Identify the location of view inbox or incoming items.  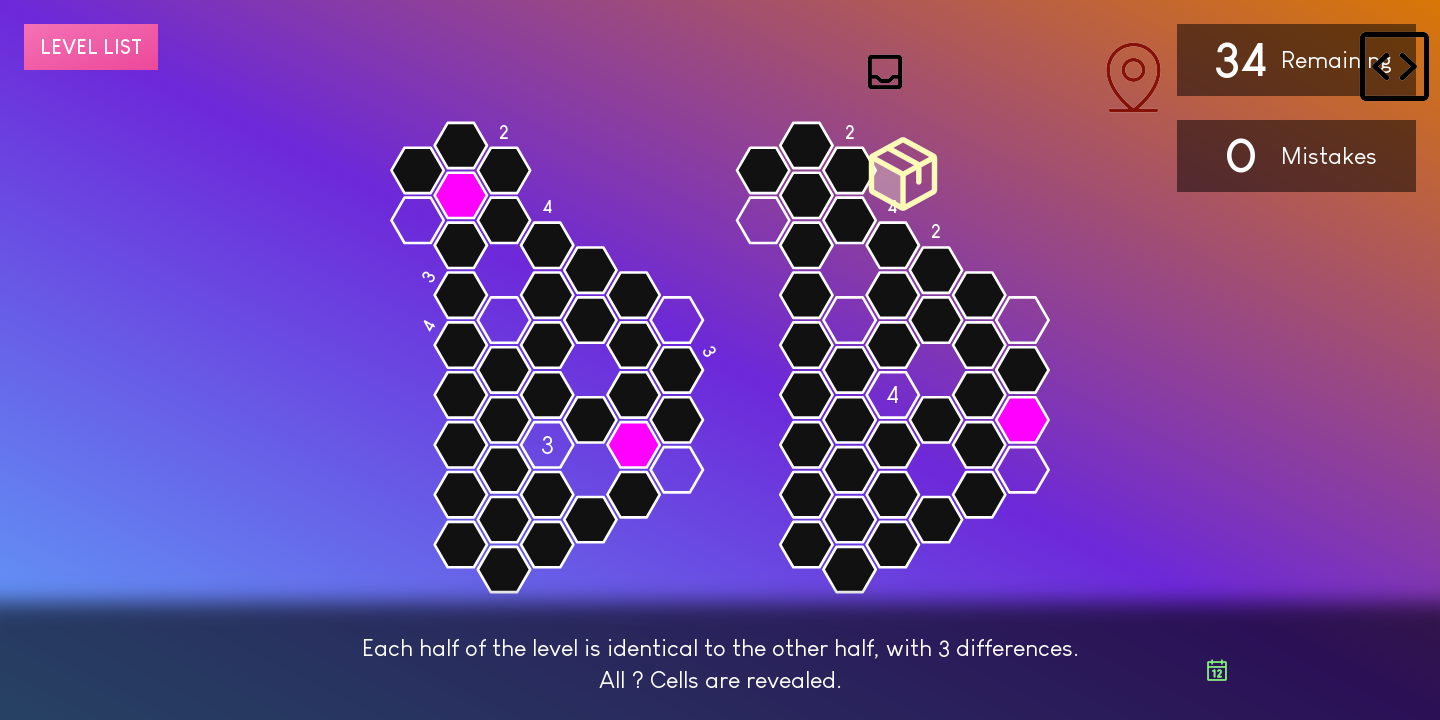
(885, 72).